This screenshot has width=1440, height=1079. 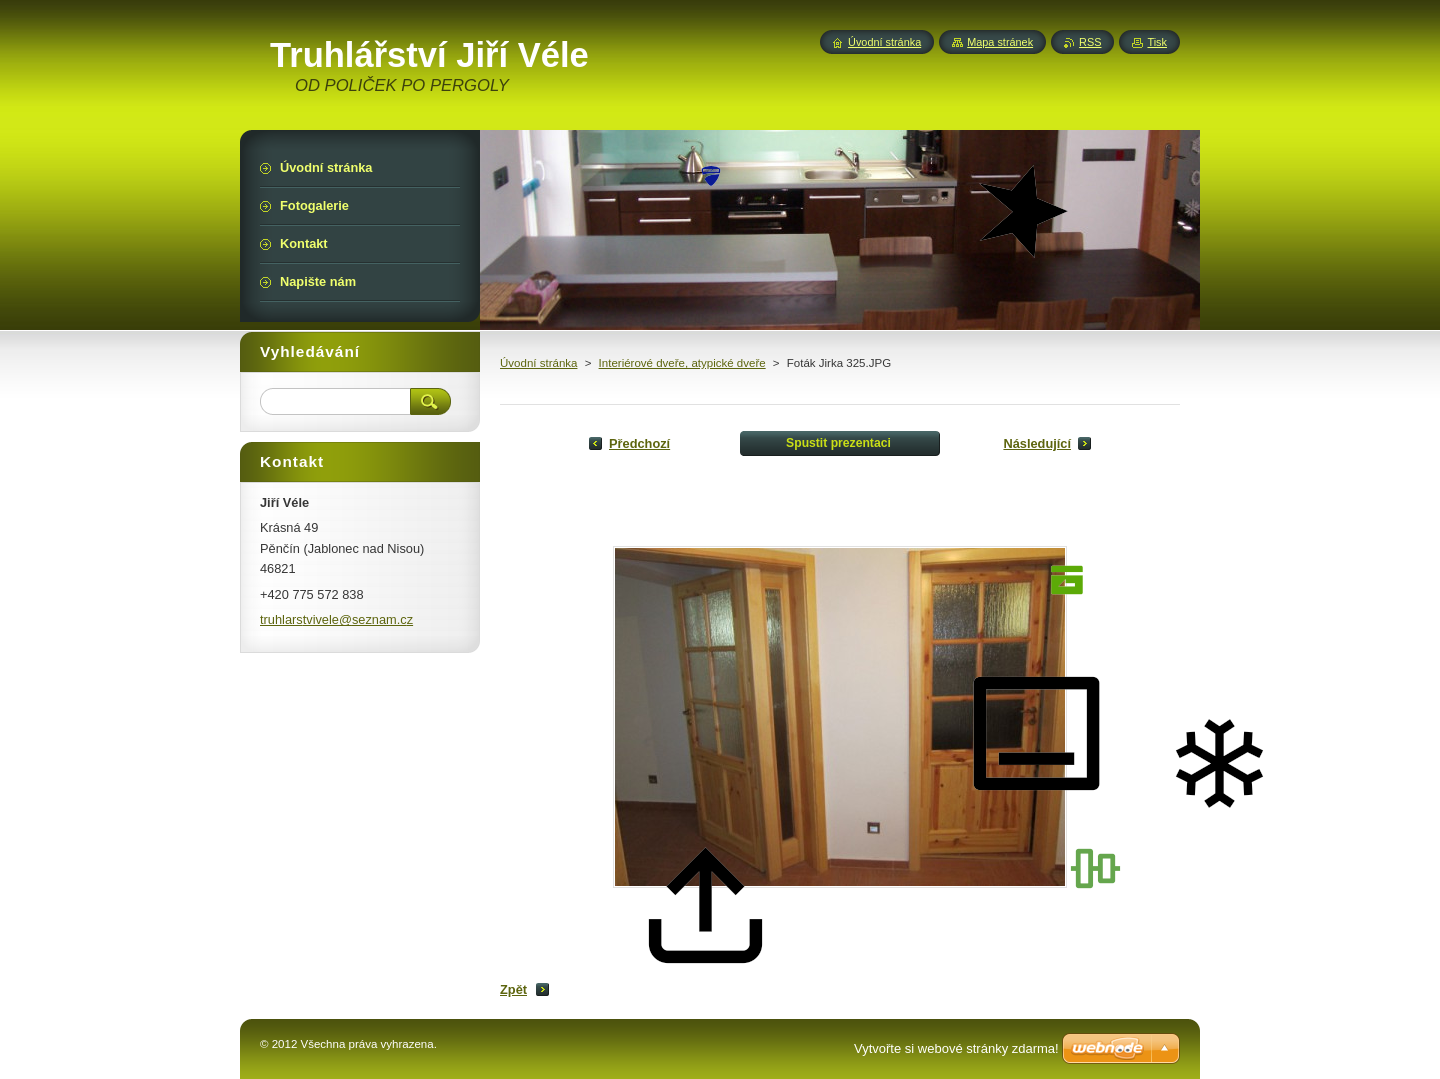 What do you see at coordinates (711, 176) in the screenshot?
I see `Ducati brand logo` at bounding box center [711, 176].